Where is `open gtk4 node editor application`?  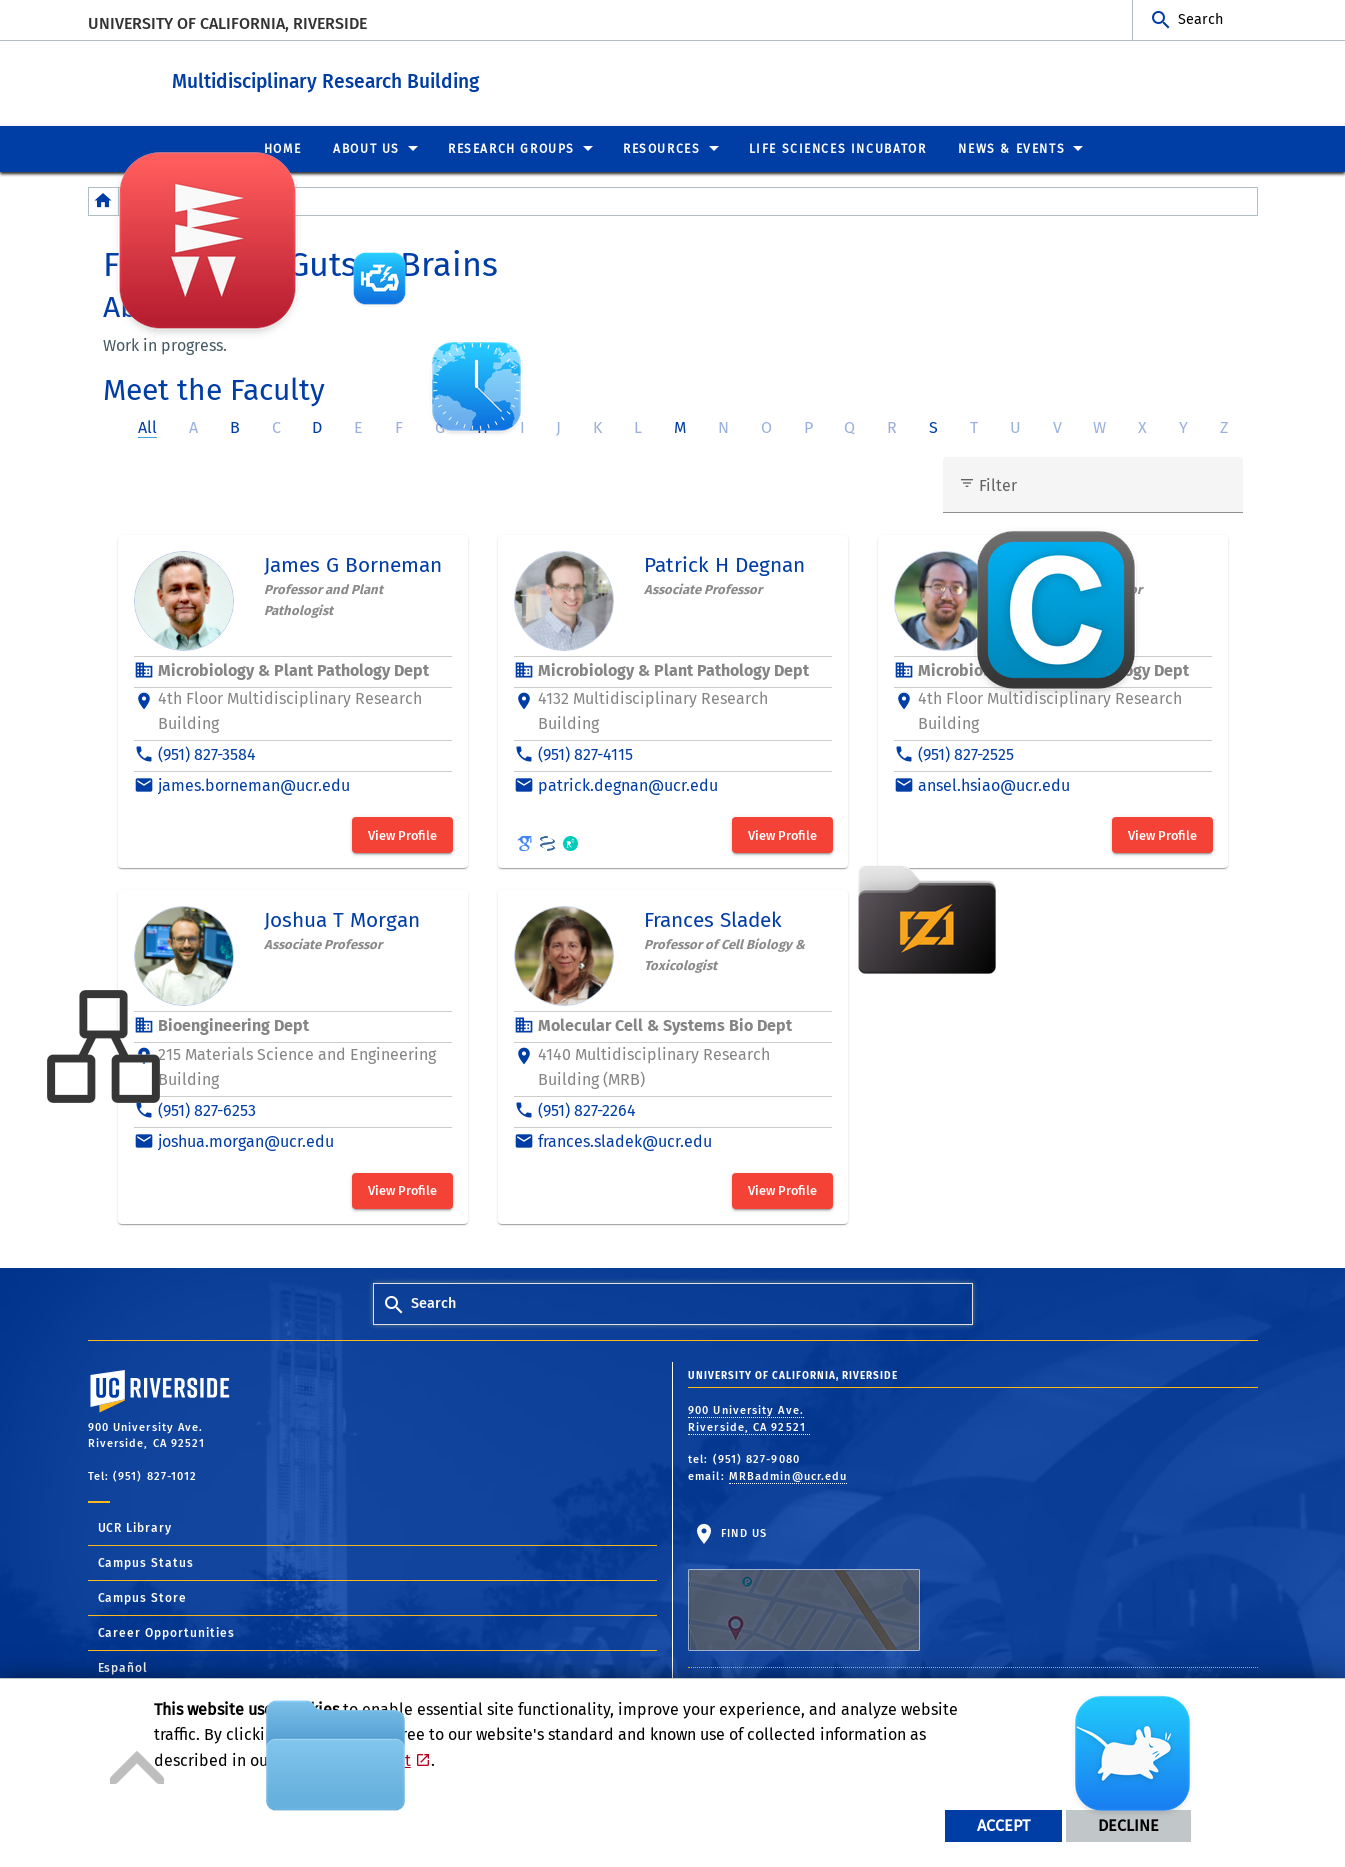
open gtk4 node editor application is located at coordinates (103, 1046).